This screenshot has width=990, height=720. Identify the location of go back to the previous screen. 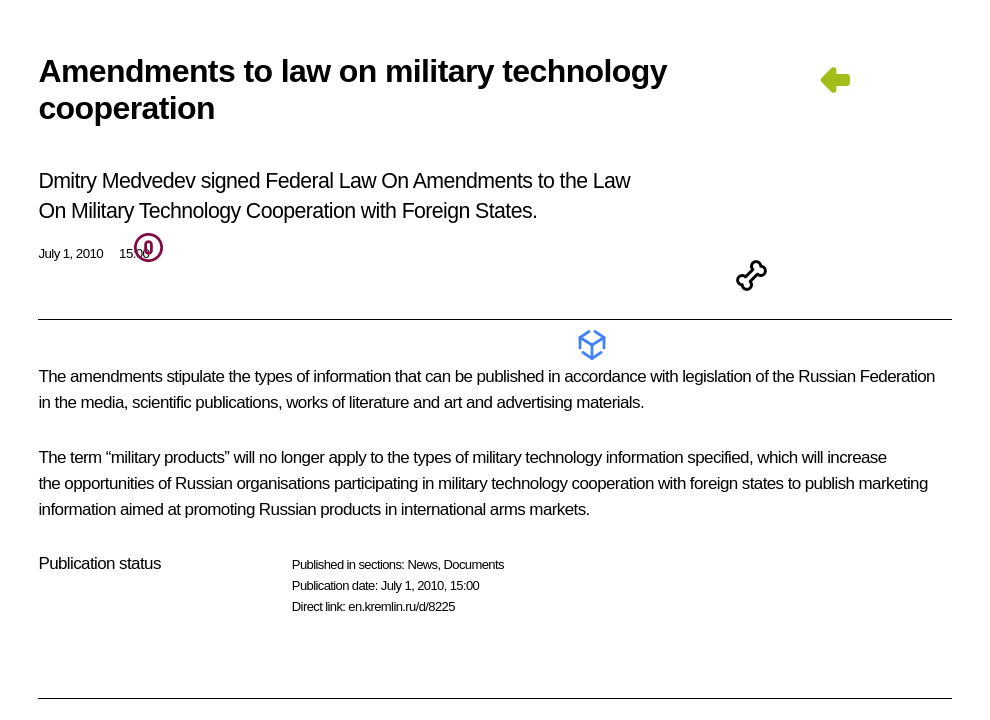
(835, 80).